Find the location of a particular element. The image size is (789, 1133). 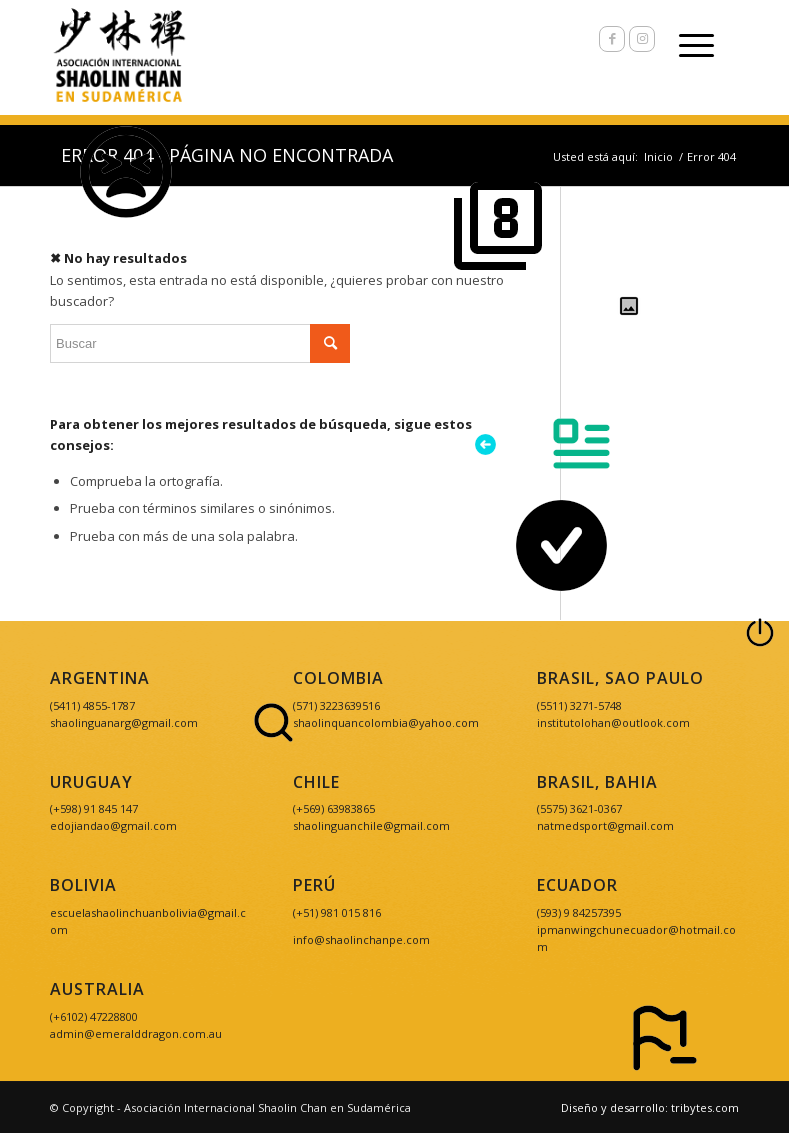

go back to the previous screen is located at coordinates (485, 444).